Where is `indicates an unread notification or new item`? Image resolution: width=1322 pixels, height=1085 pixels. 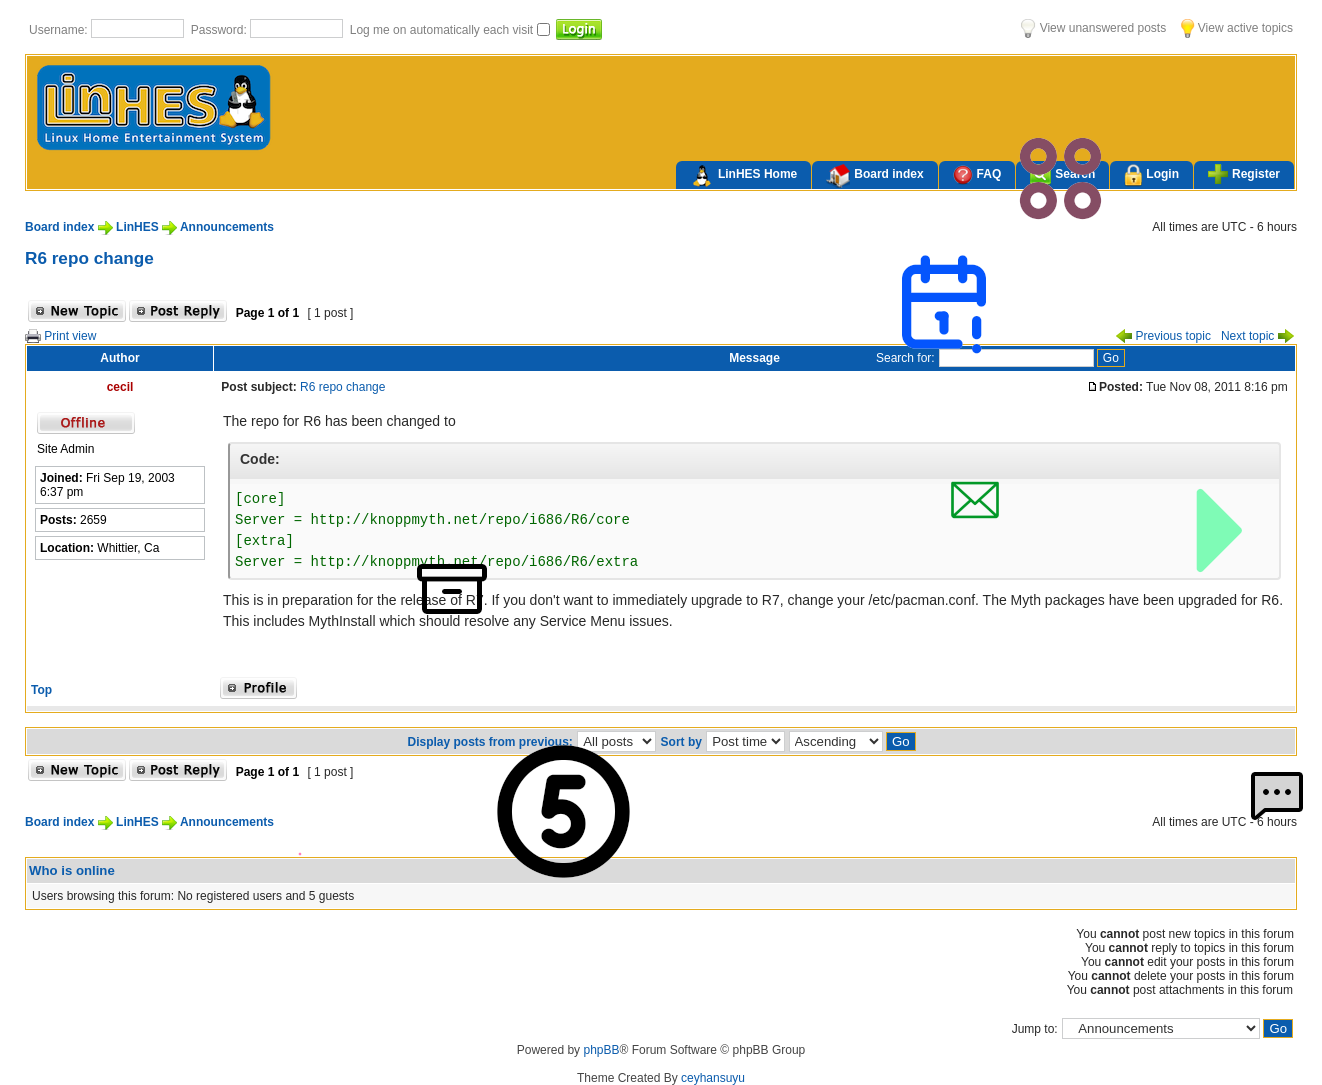
indicates an unread notification or new item is located at coordinates (300, 854).